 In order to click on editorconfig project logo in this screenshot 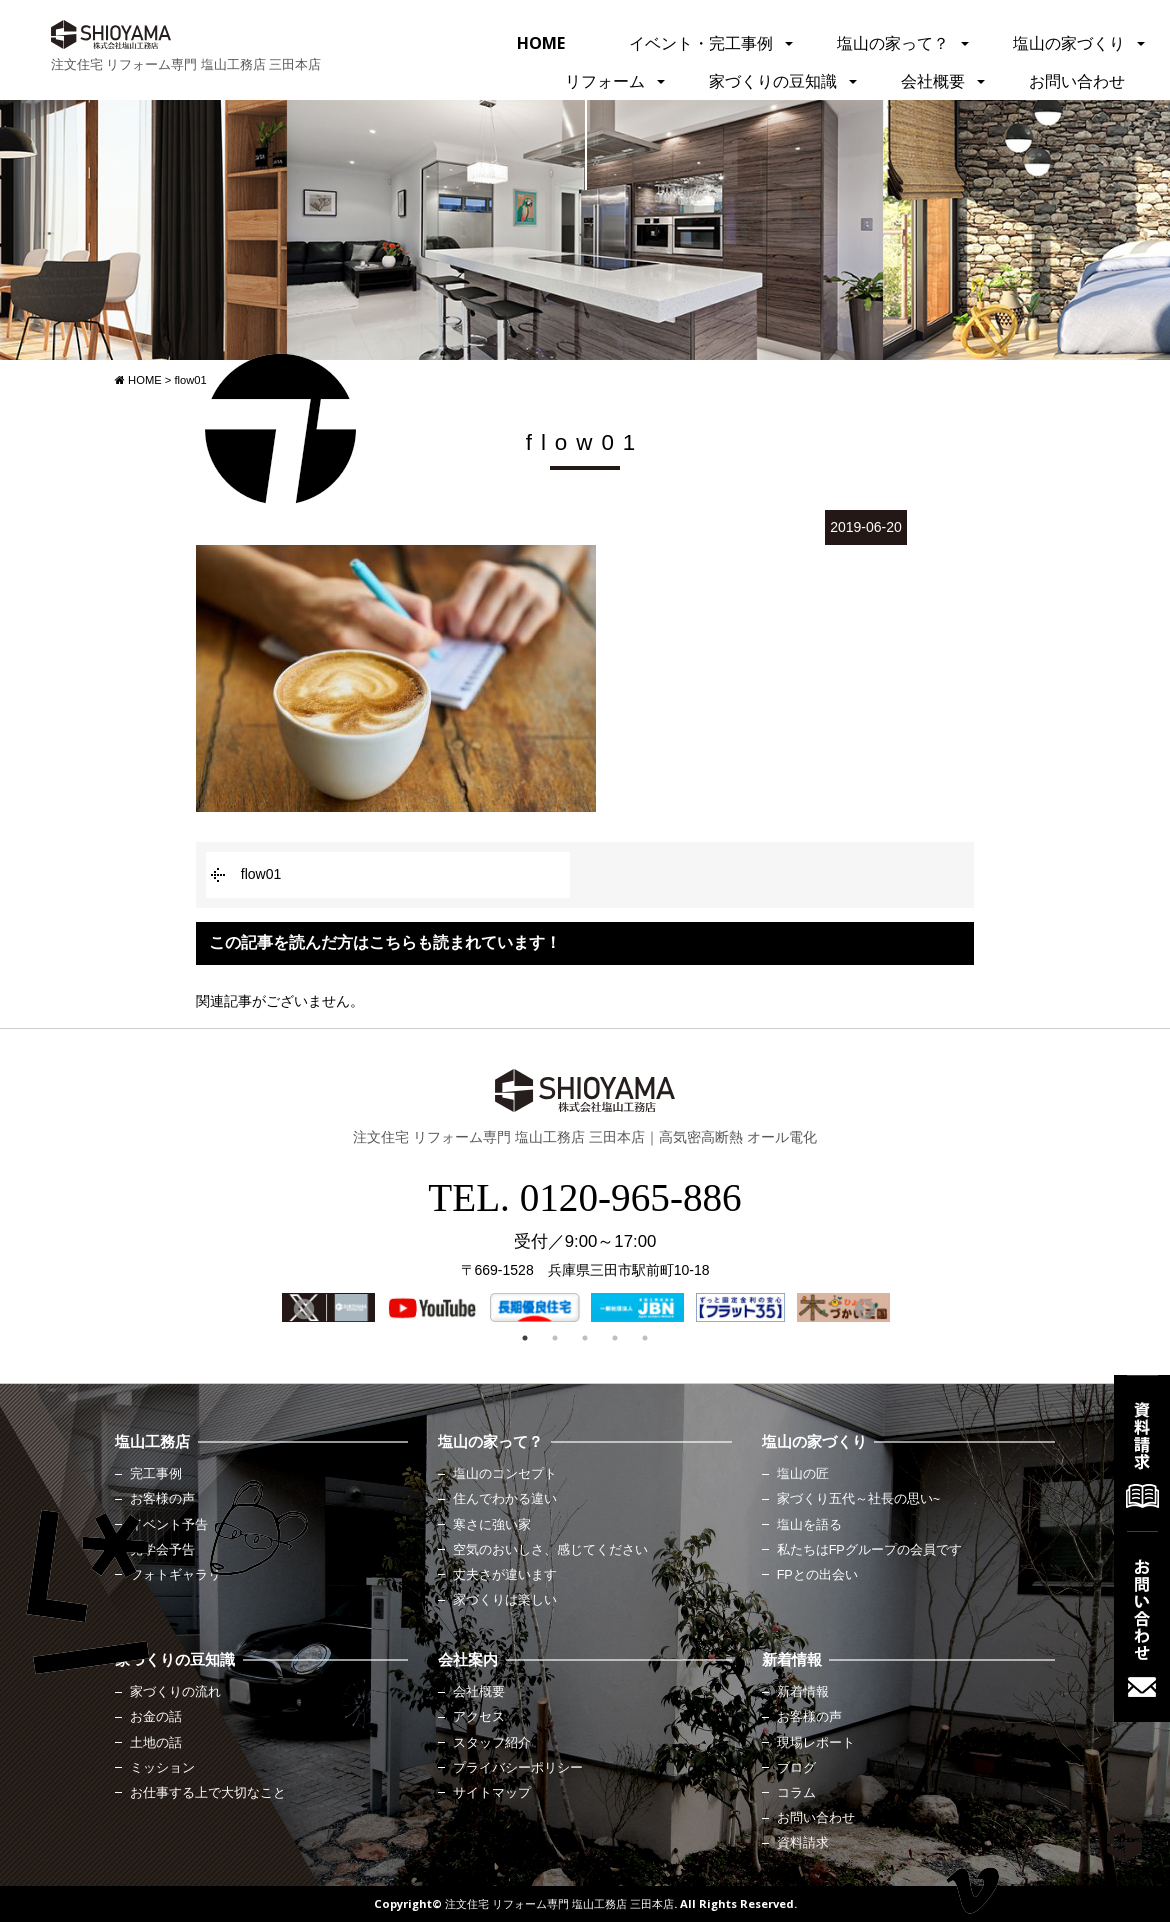, I will do `click(259, 1528)`.